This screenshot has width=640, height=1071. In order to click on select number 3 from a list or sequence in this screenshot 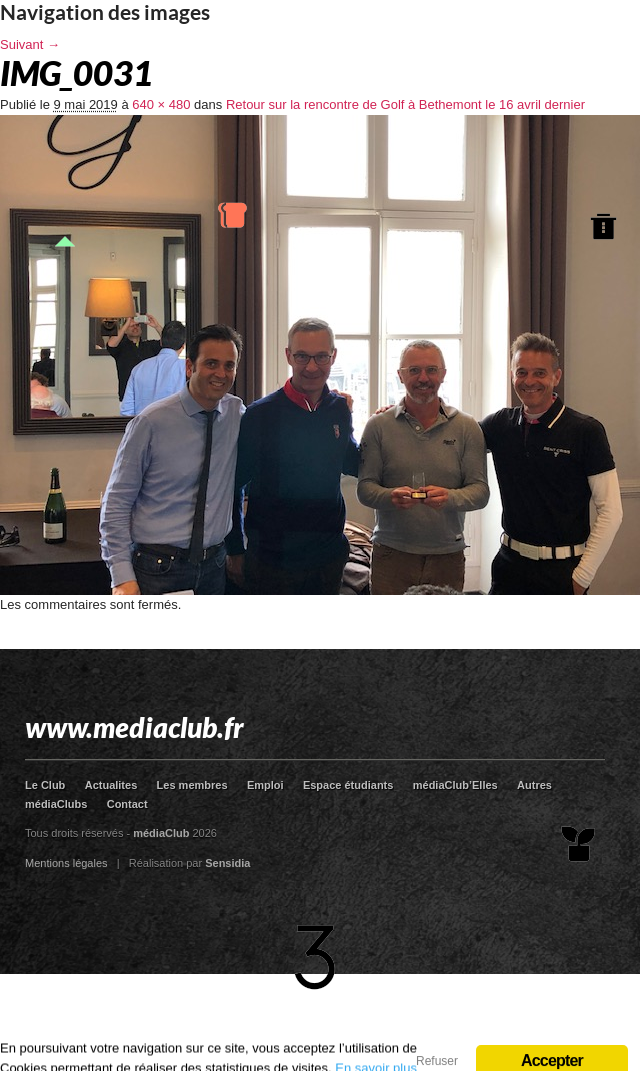, I will do `click(314, 956)`.